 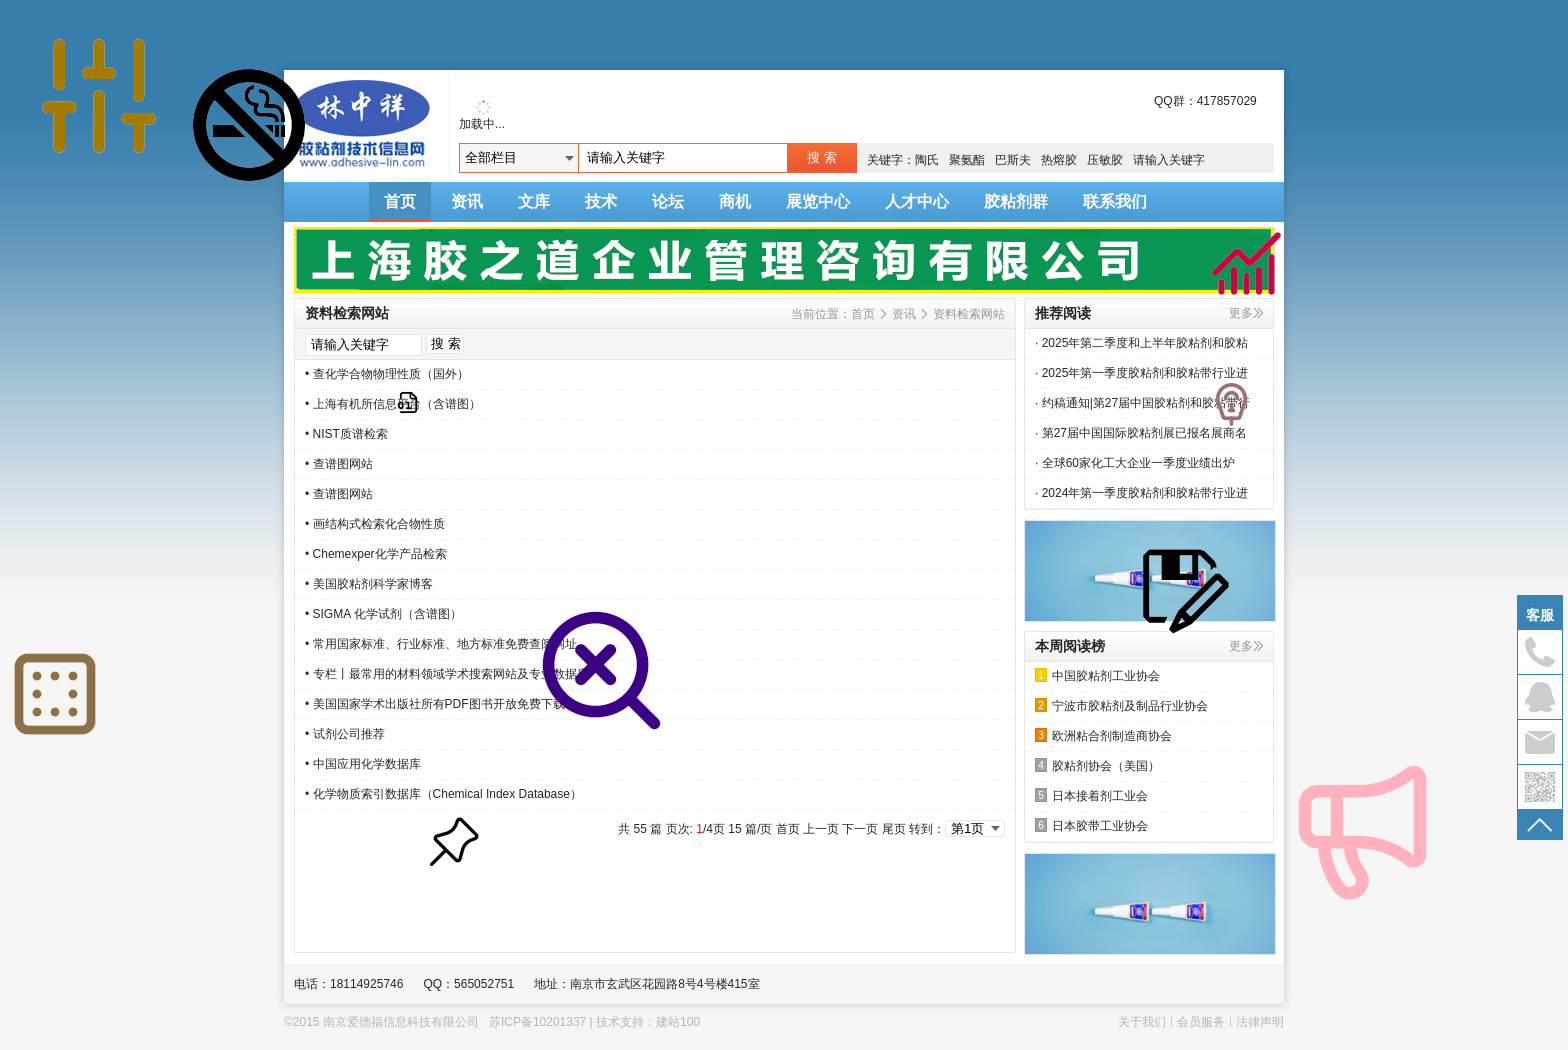 What do you see at coordinates (601, 670) in the screenshot?
I see `clear search query` at bounding box center [601, 670].